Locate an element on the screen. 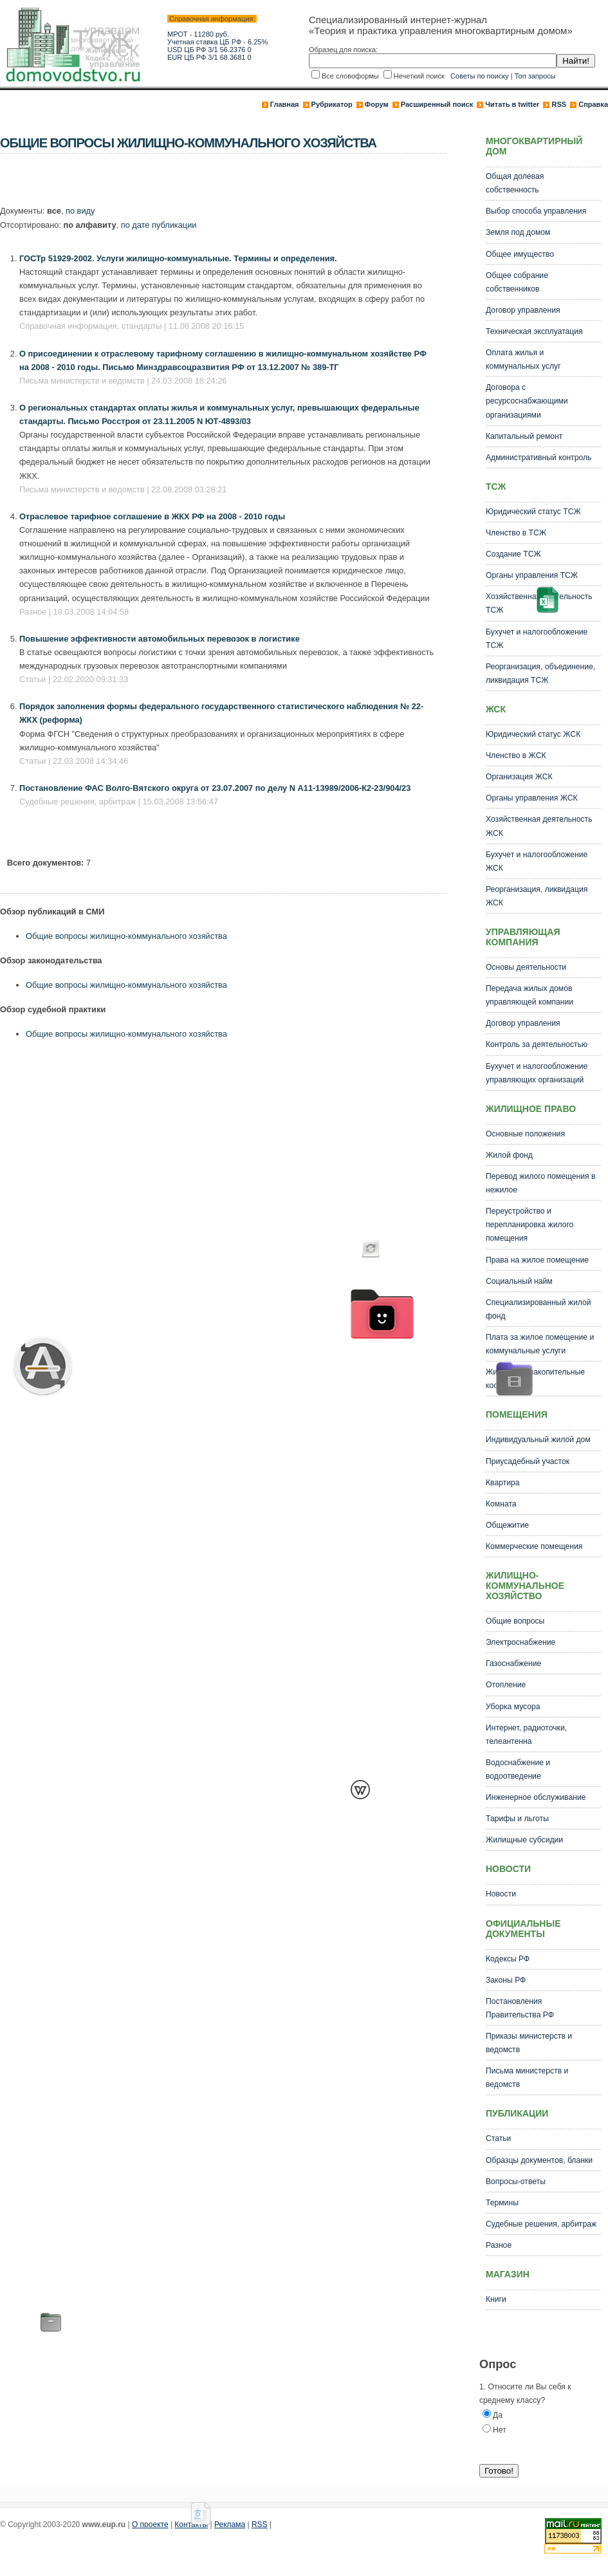  open your videos folder is located at coordinates (514, 1378).